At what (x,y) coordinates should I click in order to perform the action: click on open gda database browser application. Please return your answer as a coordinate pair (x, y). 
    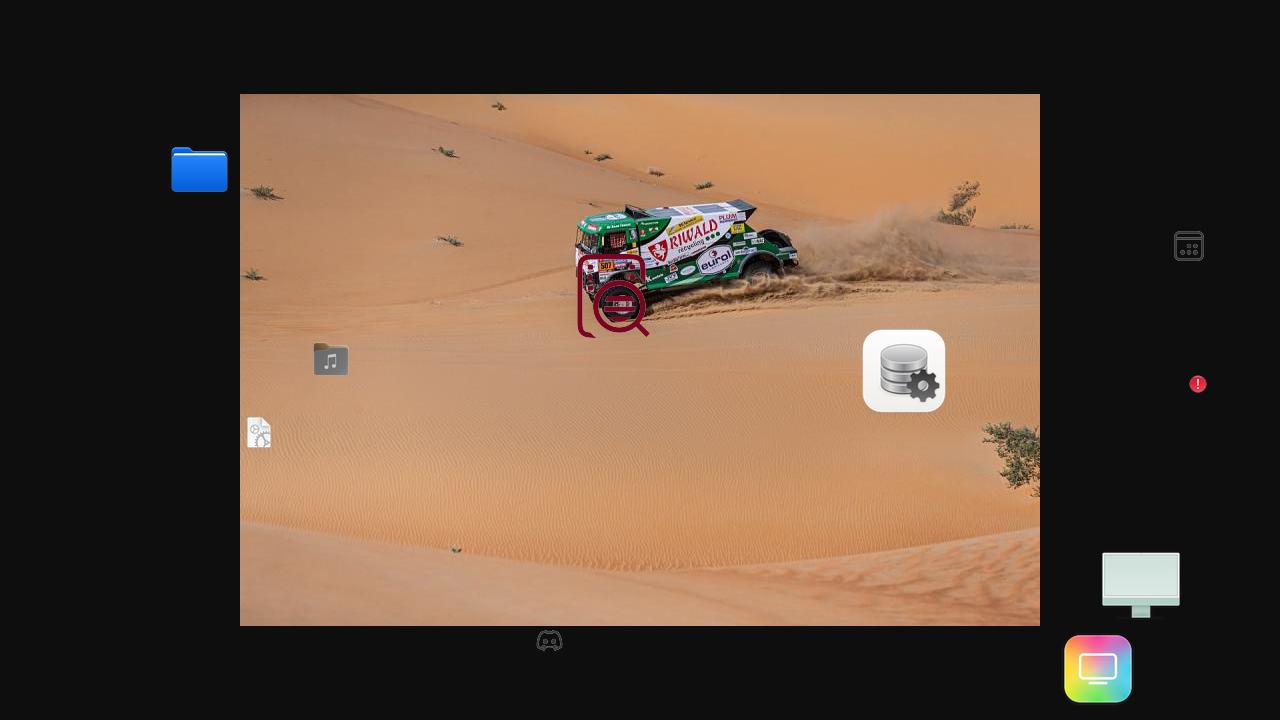
    Looking at the image, I should click on (904, 371).